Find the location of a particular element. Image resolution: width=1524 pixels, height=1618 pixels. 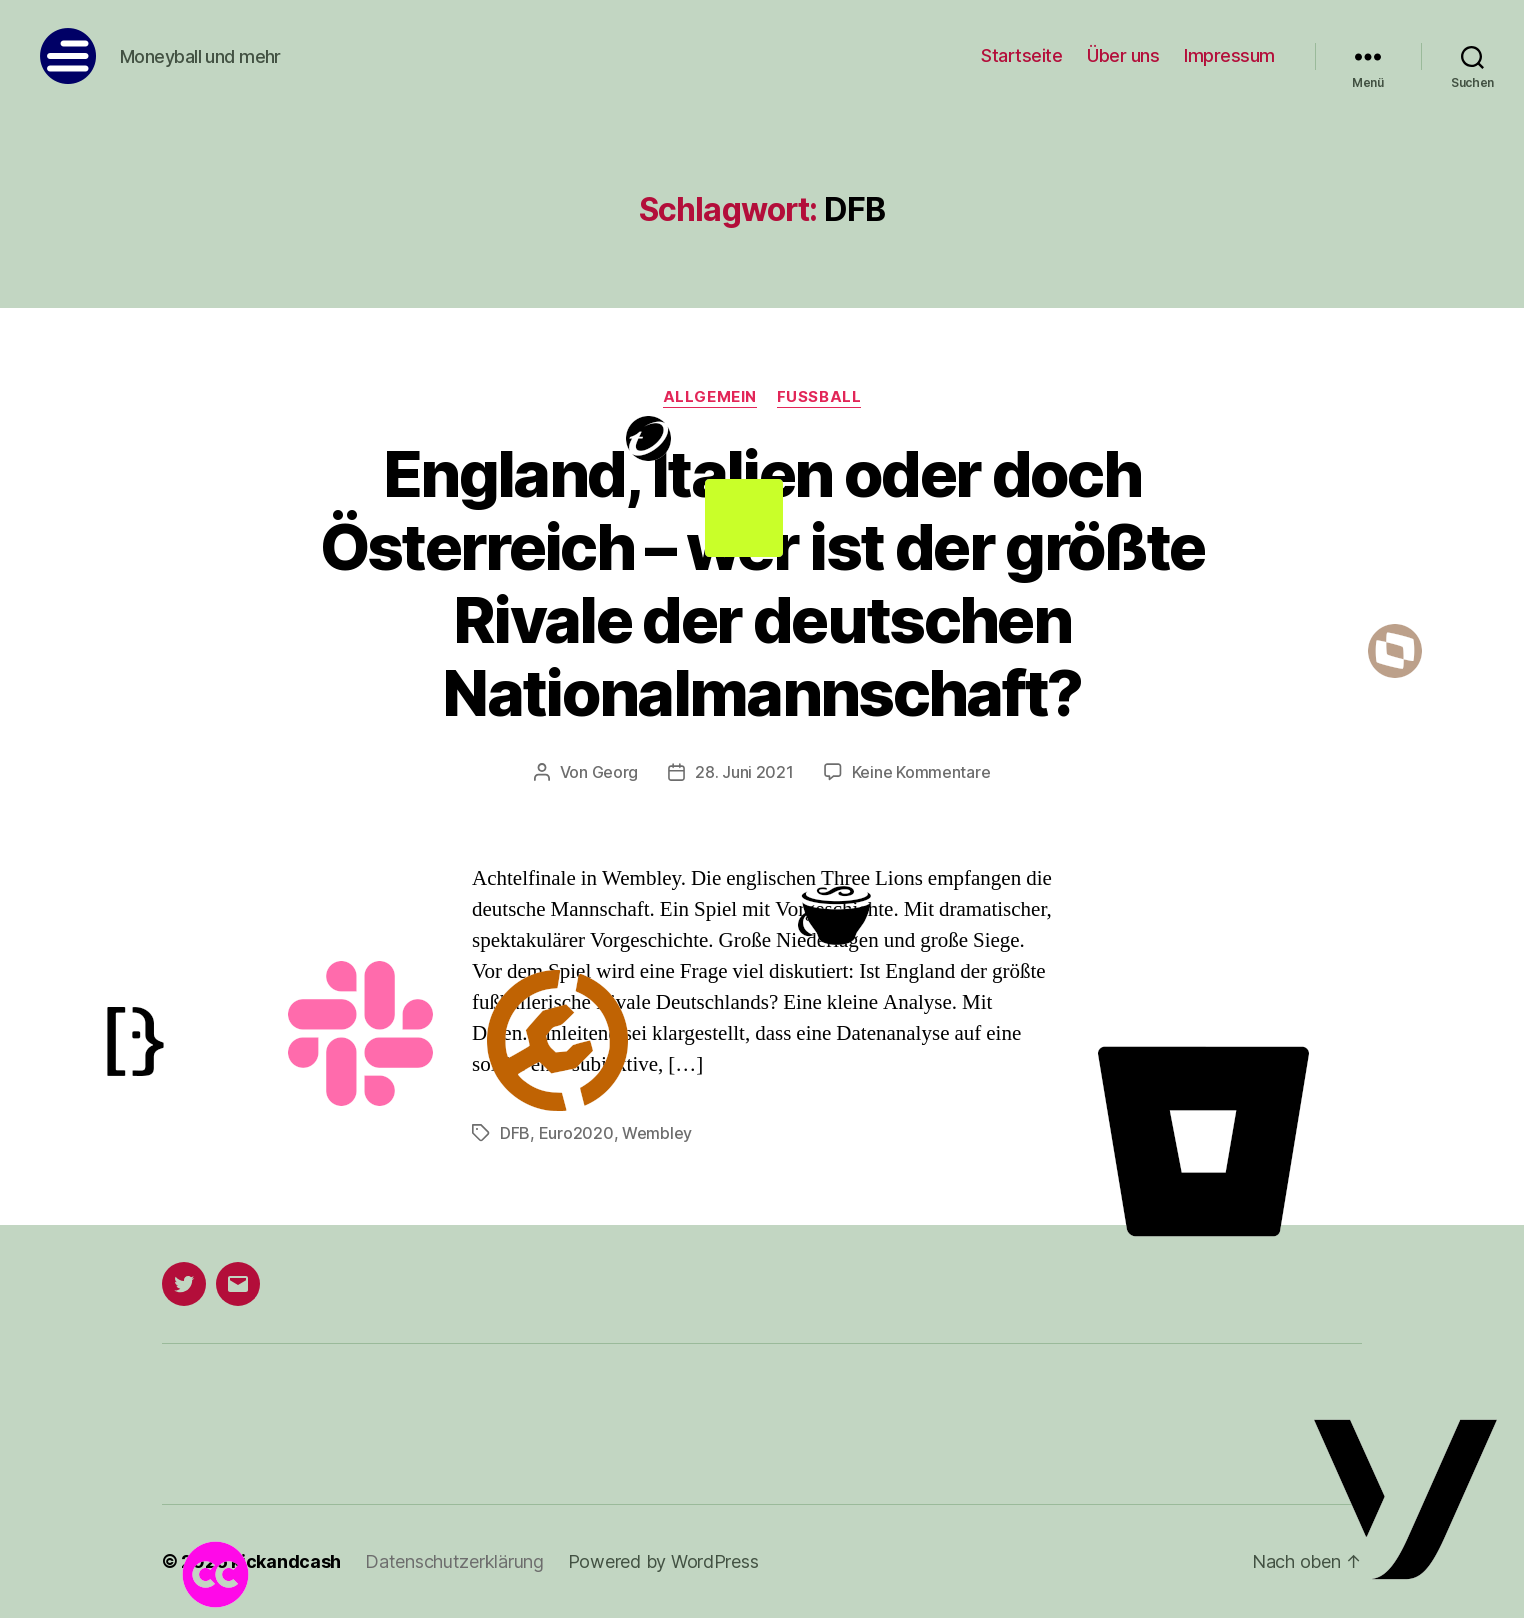

open Slack messaging app is located at coordinates (360, 1033).